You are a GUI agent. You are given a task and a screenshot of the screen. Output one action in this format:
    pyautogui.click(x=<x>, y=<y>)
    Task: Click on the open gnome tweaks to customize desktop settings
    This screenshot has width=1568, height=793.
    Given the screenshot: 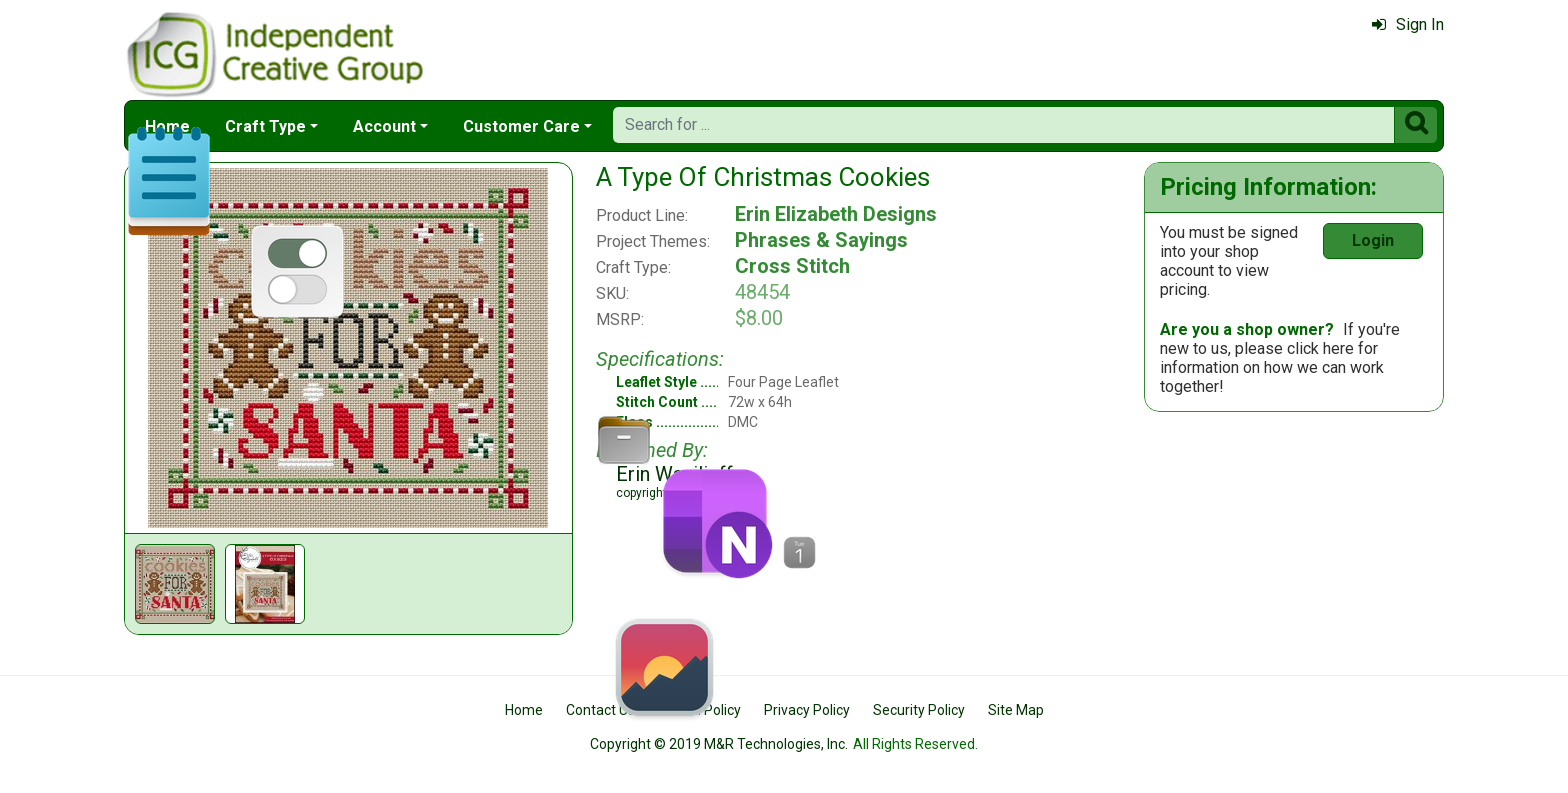 What is the action you would take?
    pyautogui.click(x=297, y=271)
    